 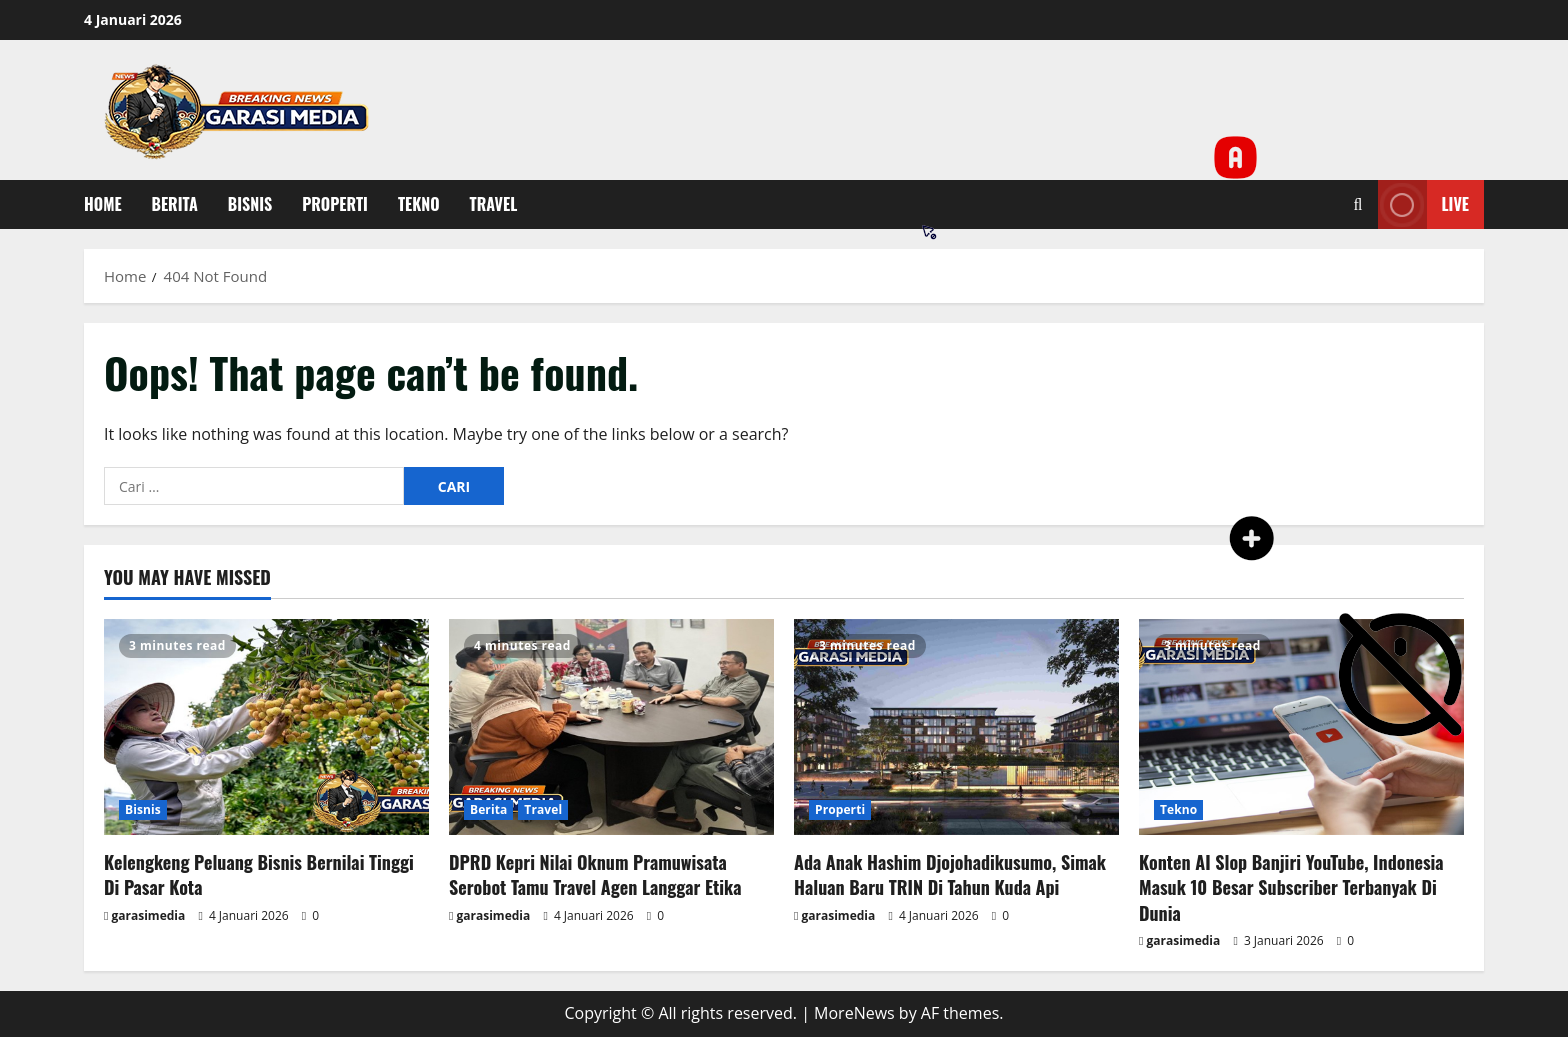 What do you see at coordinates (1235, 157) in the screenshot?
I see `select font style or text formatting option` at bounding box center [1235, 157].